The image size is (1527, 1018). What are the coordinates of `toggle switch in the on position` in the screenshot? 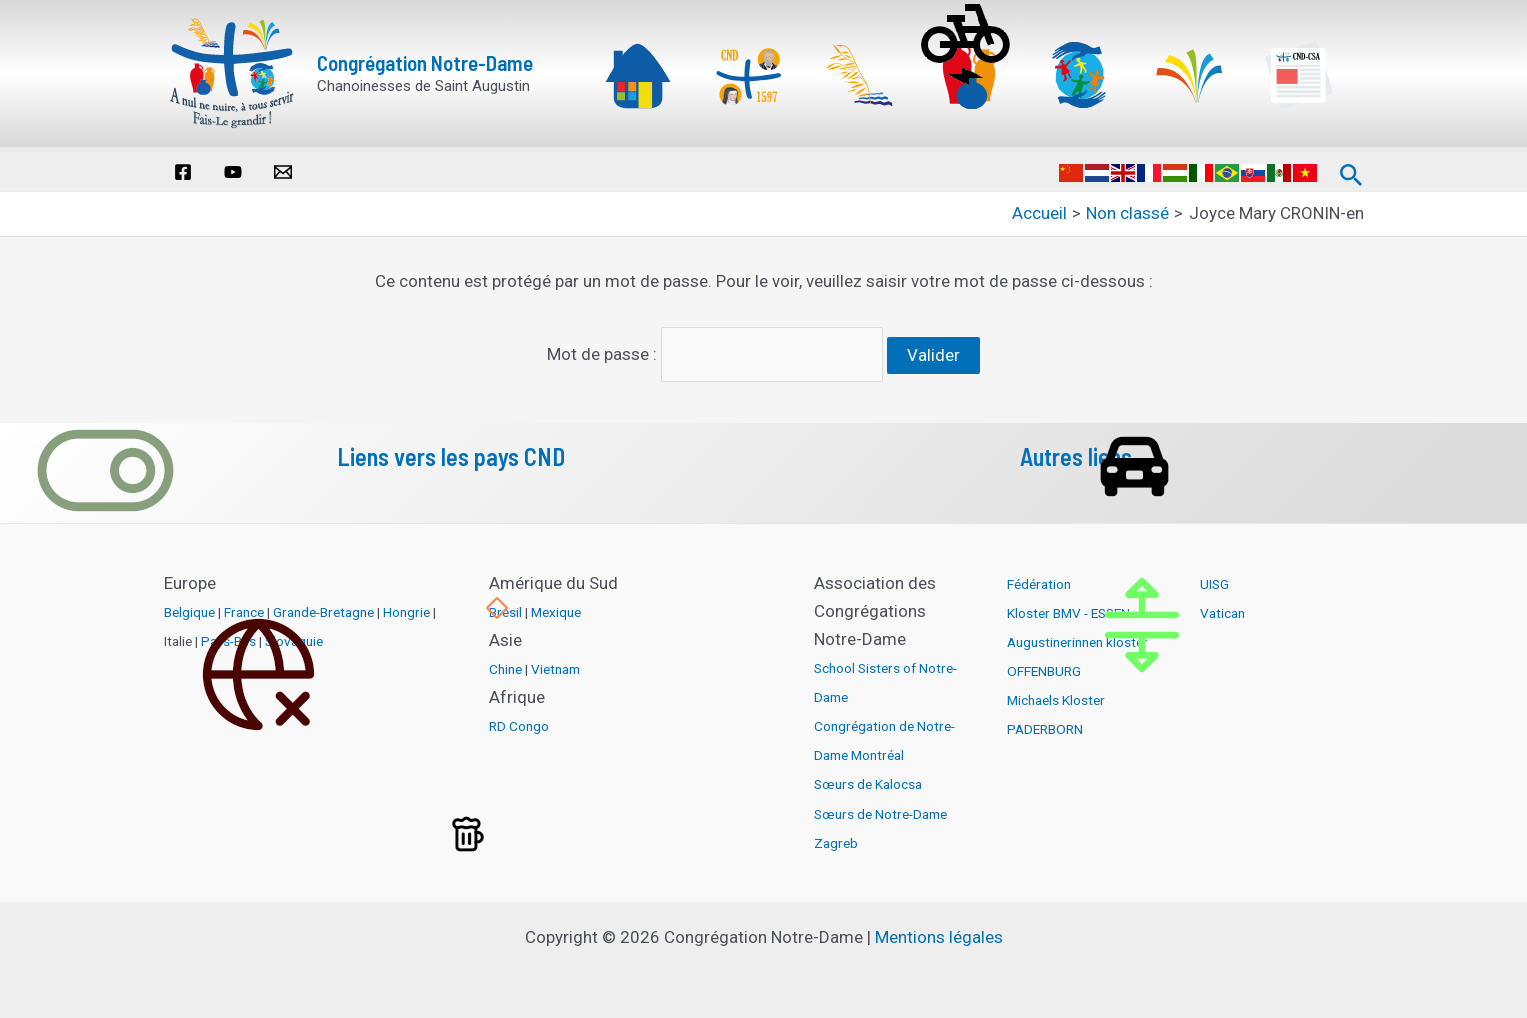 It's located at (105, 470).